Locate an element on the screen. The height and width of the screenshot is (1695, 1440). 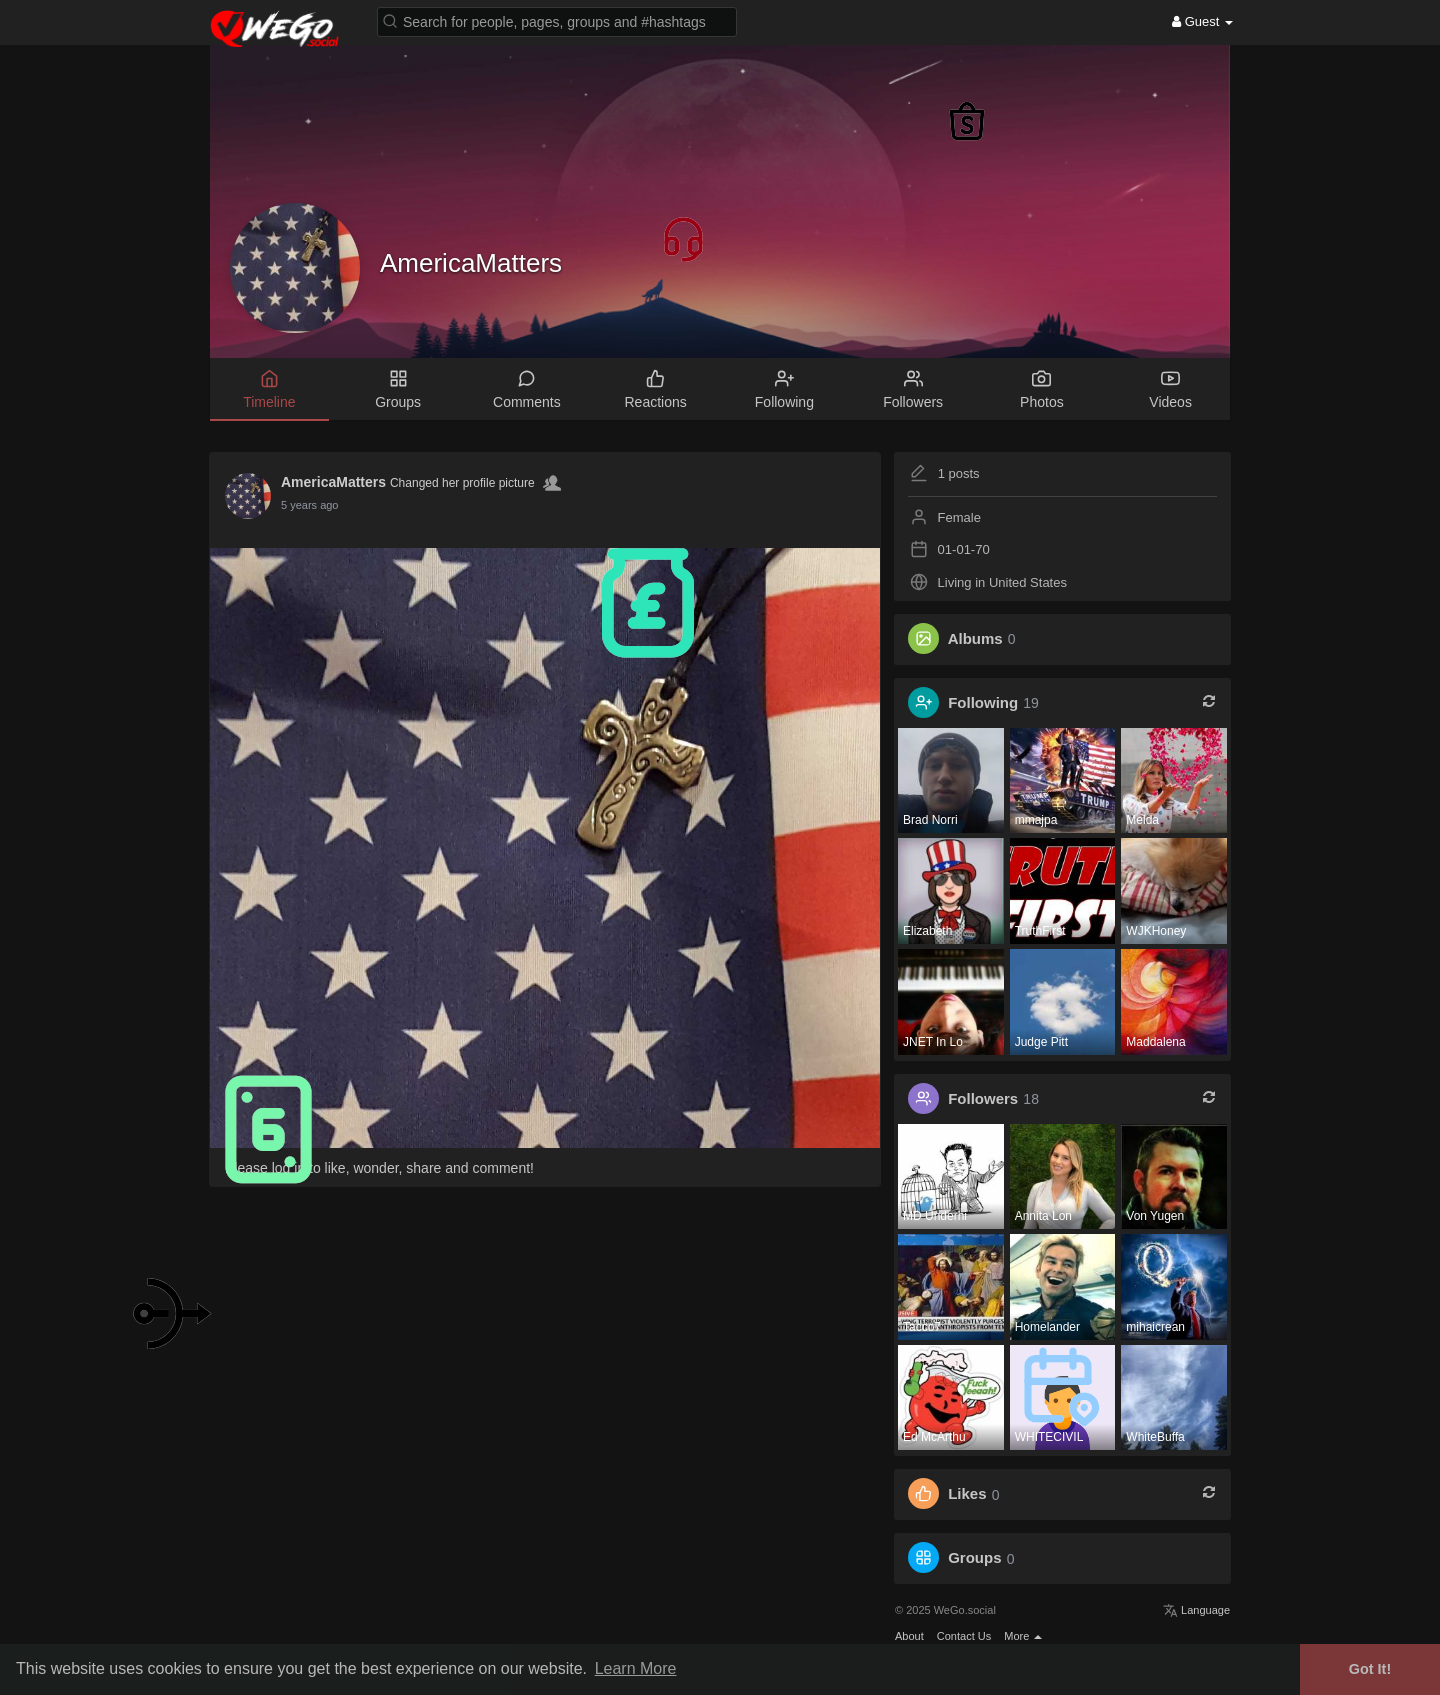
donate or tip in pounds is located at coordinates (648, 600).